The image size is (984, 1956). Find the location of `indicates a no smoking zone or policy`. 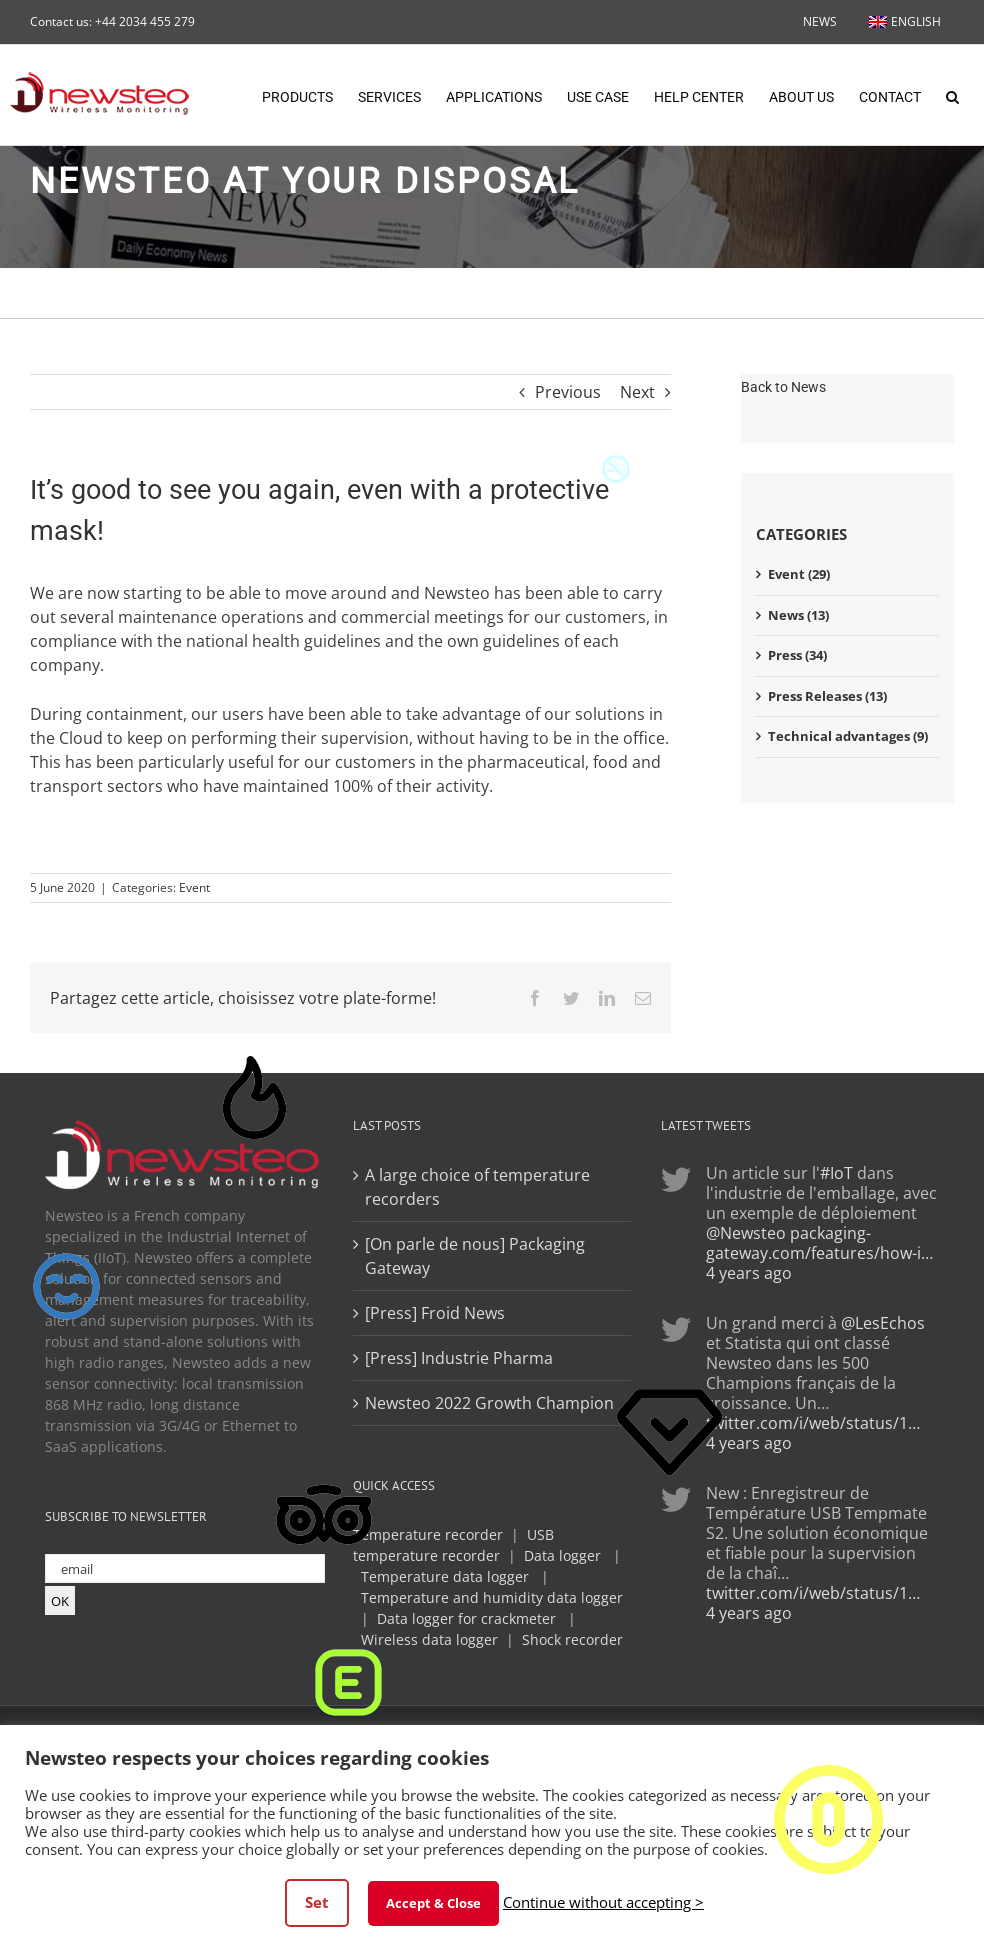

indicates a no smoking zone or policy is located at coordinates (616, 469).